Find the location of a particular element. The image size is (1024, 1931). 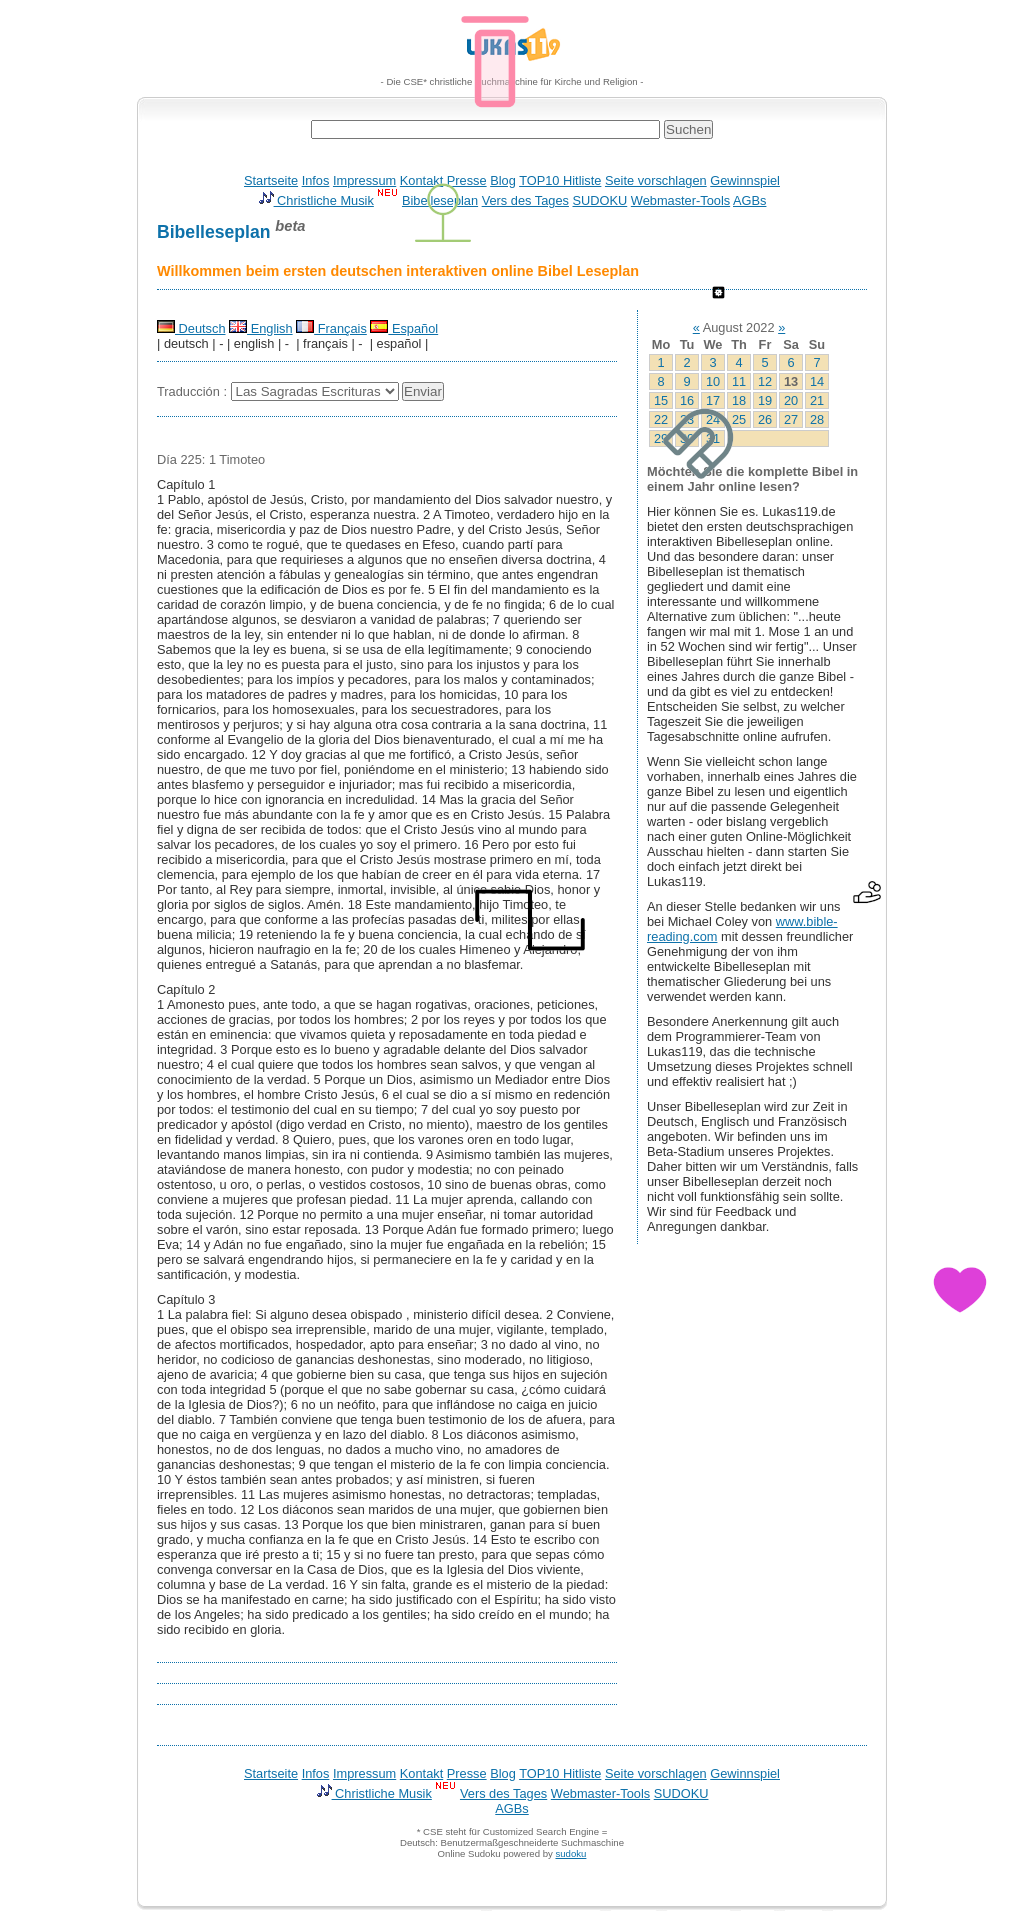

toggle square wave audio signal is located at coordinates (530, 920).